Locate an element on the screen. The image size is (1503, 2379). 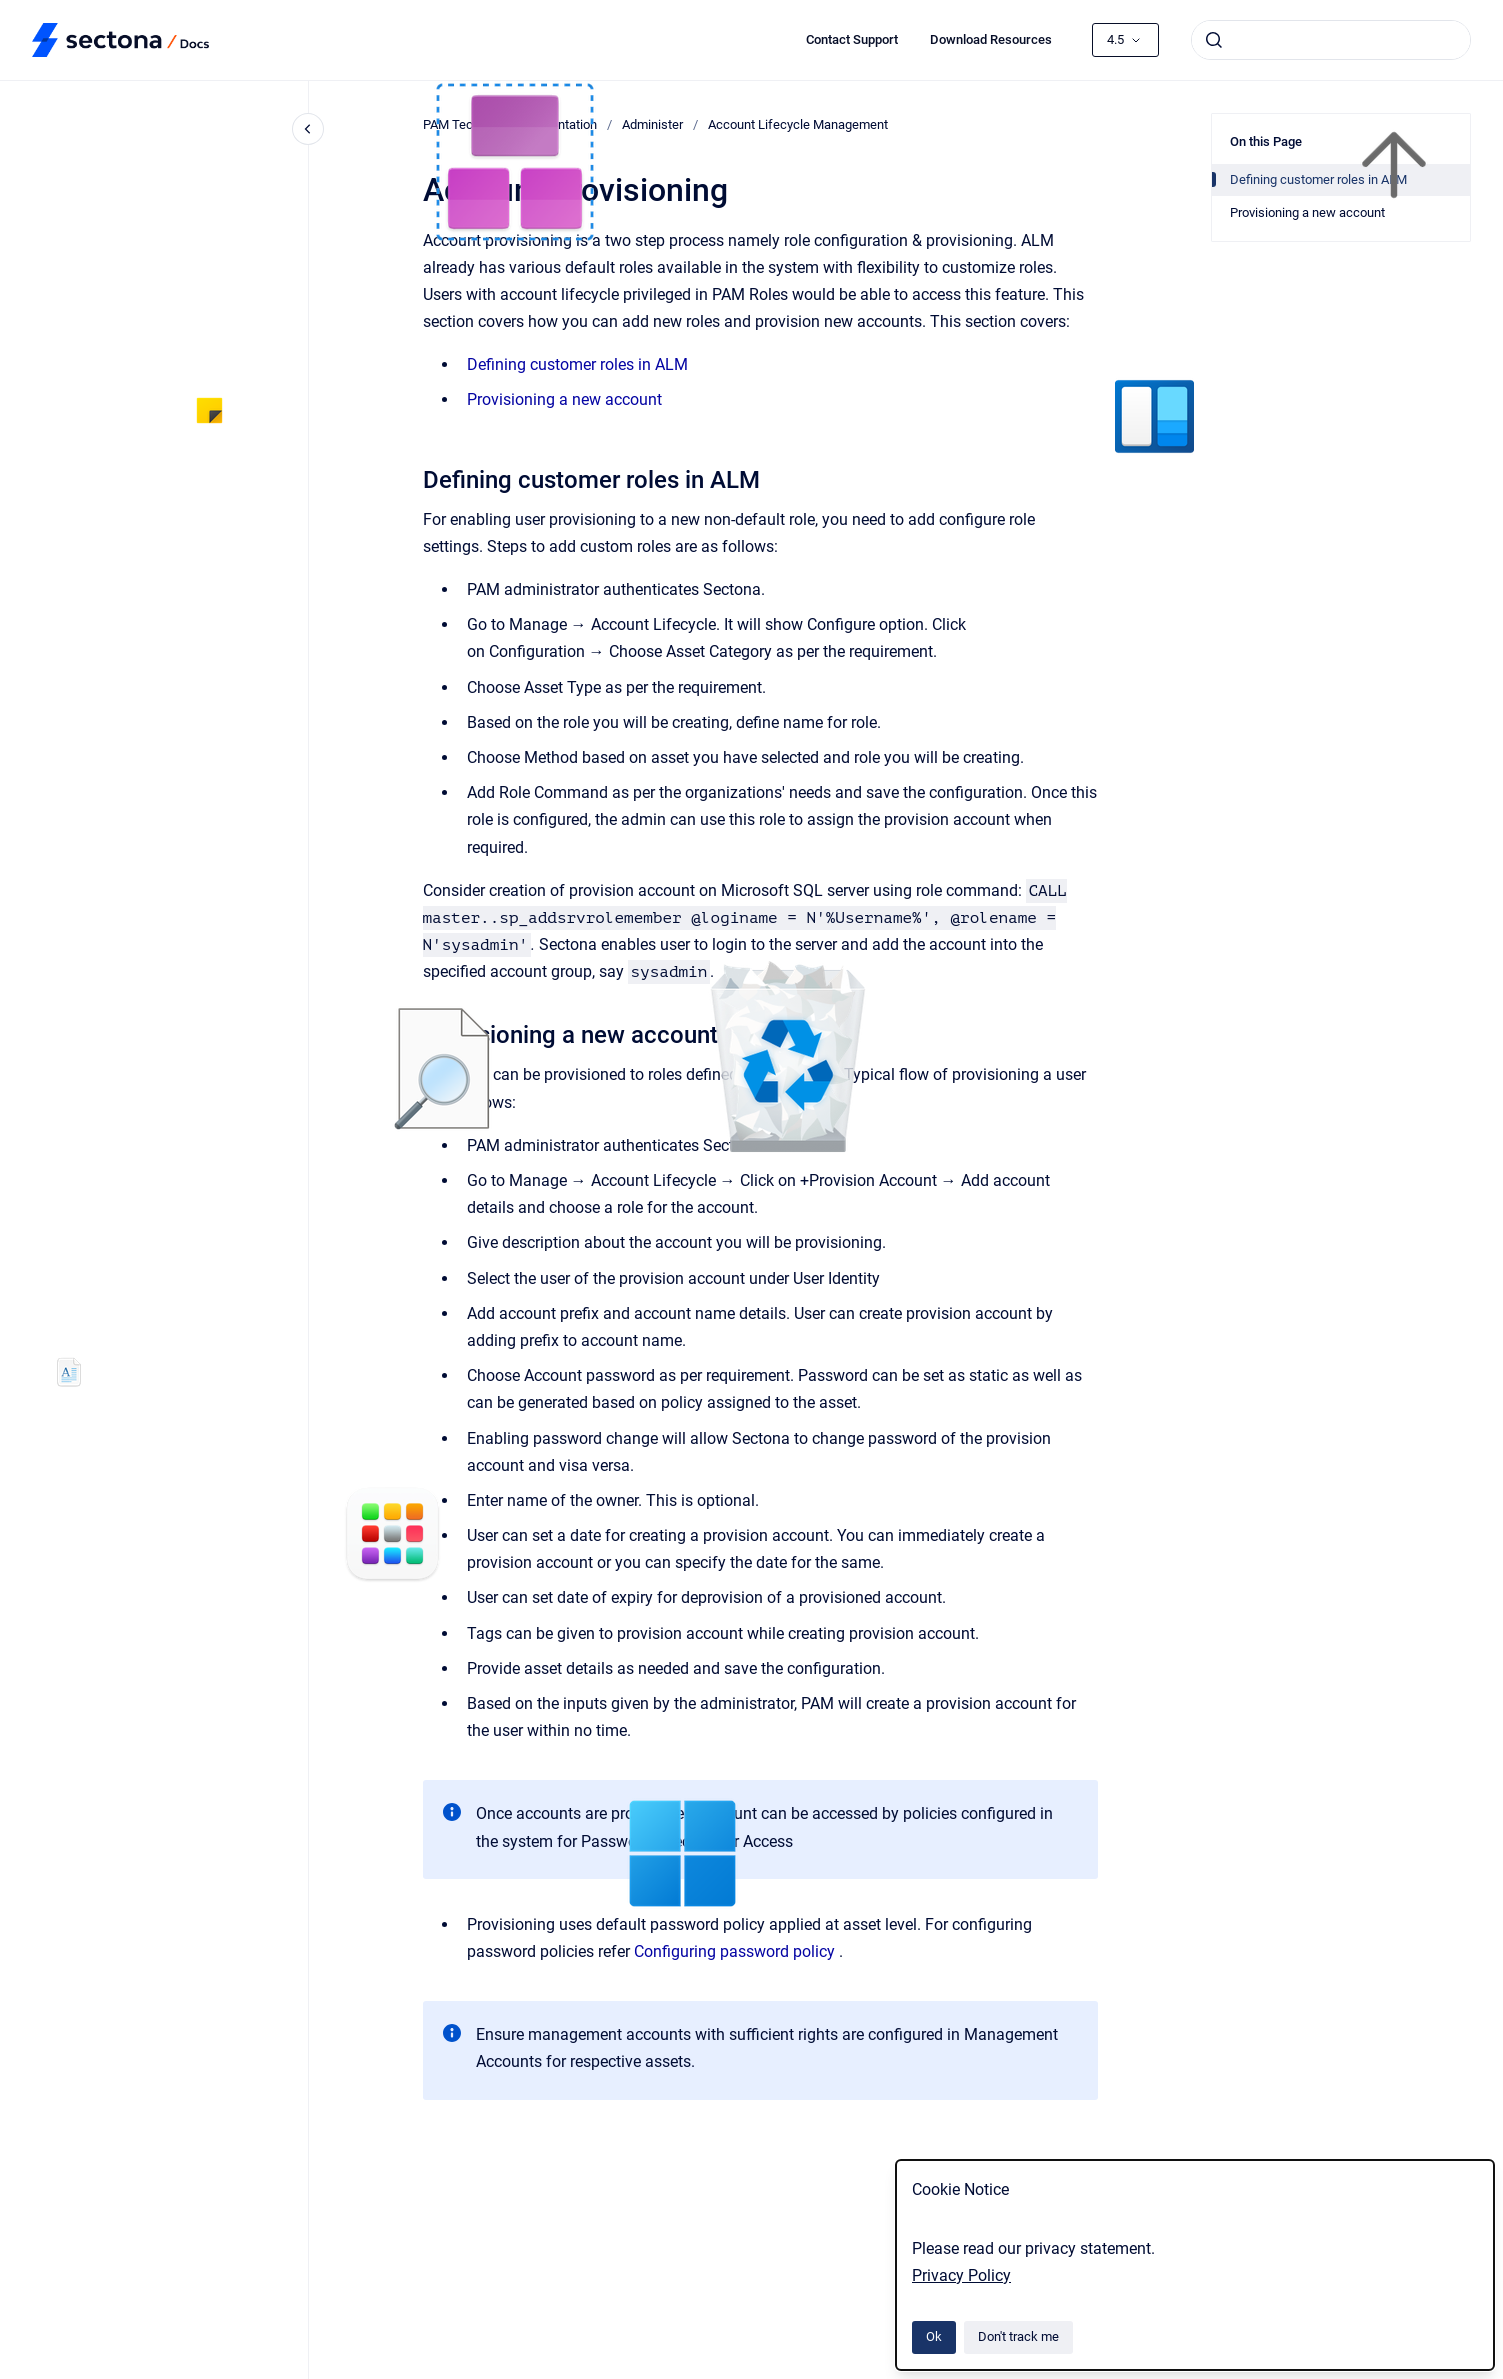
open a text document file is located at coordinates (69, 1372).